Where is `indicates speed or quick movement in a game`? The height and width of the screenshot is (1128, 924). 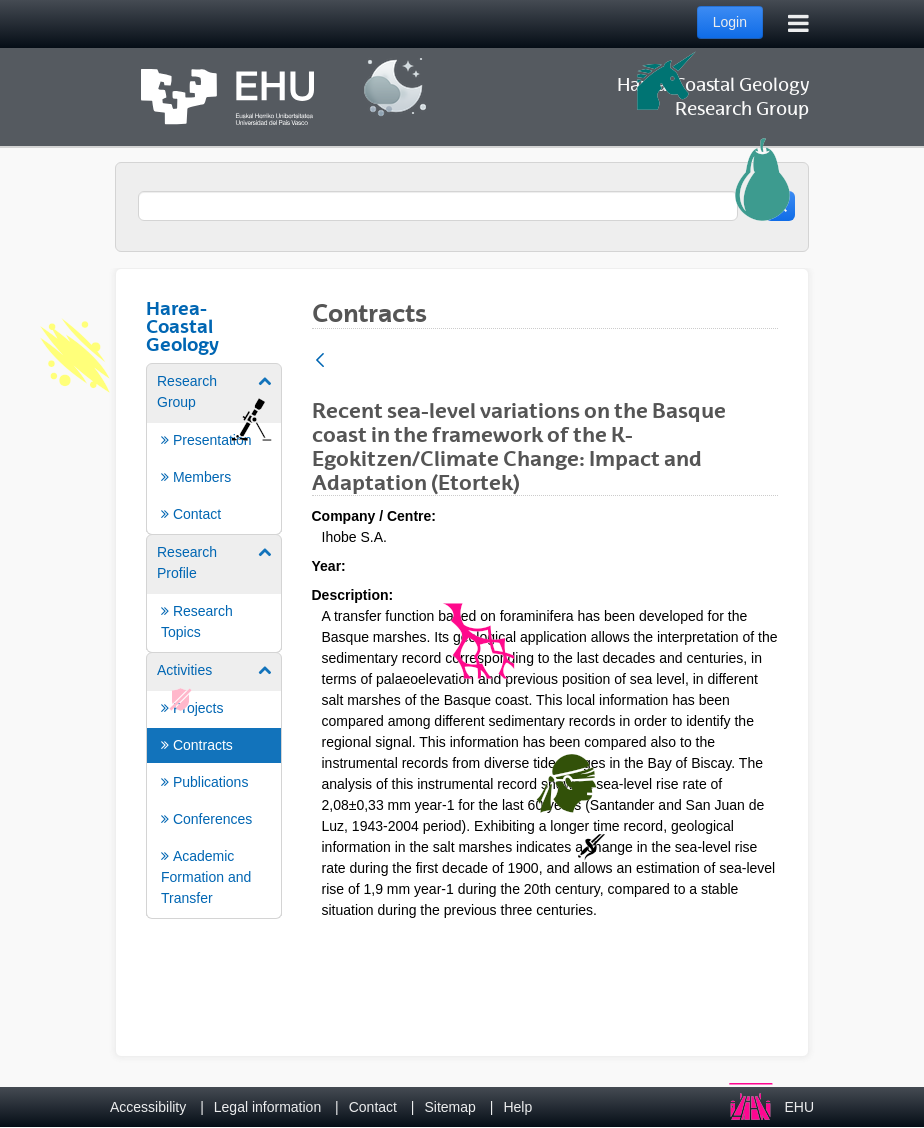 indicates speed or quick movement in a game is located at coordinates (77, 355).